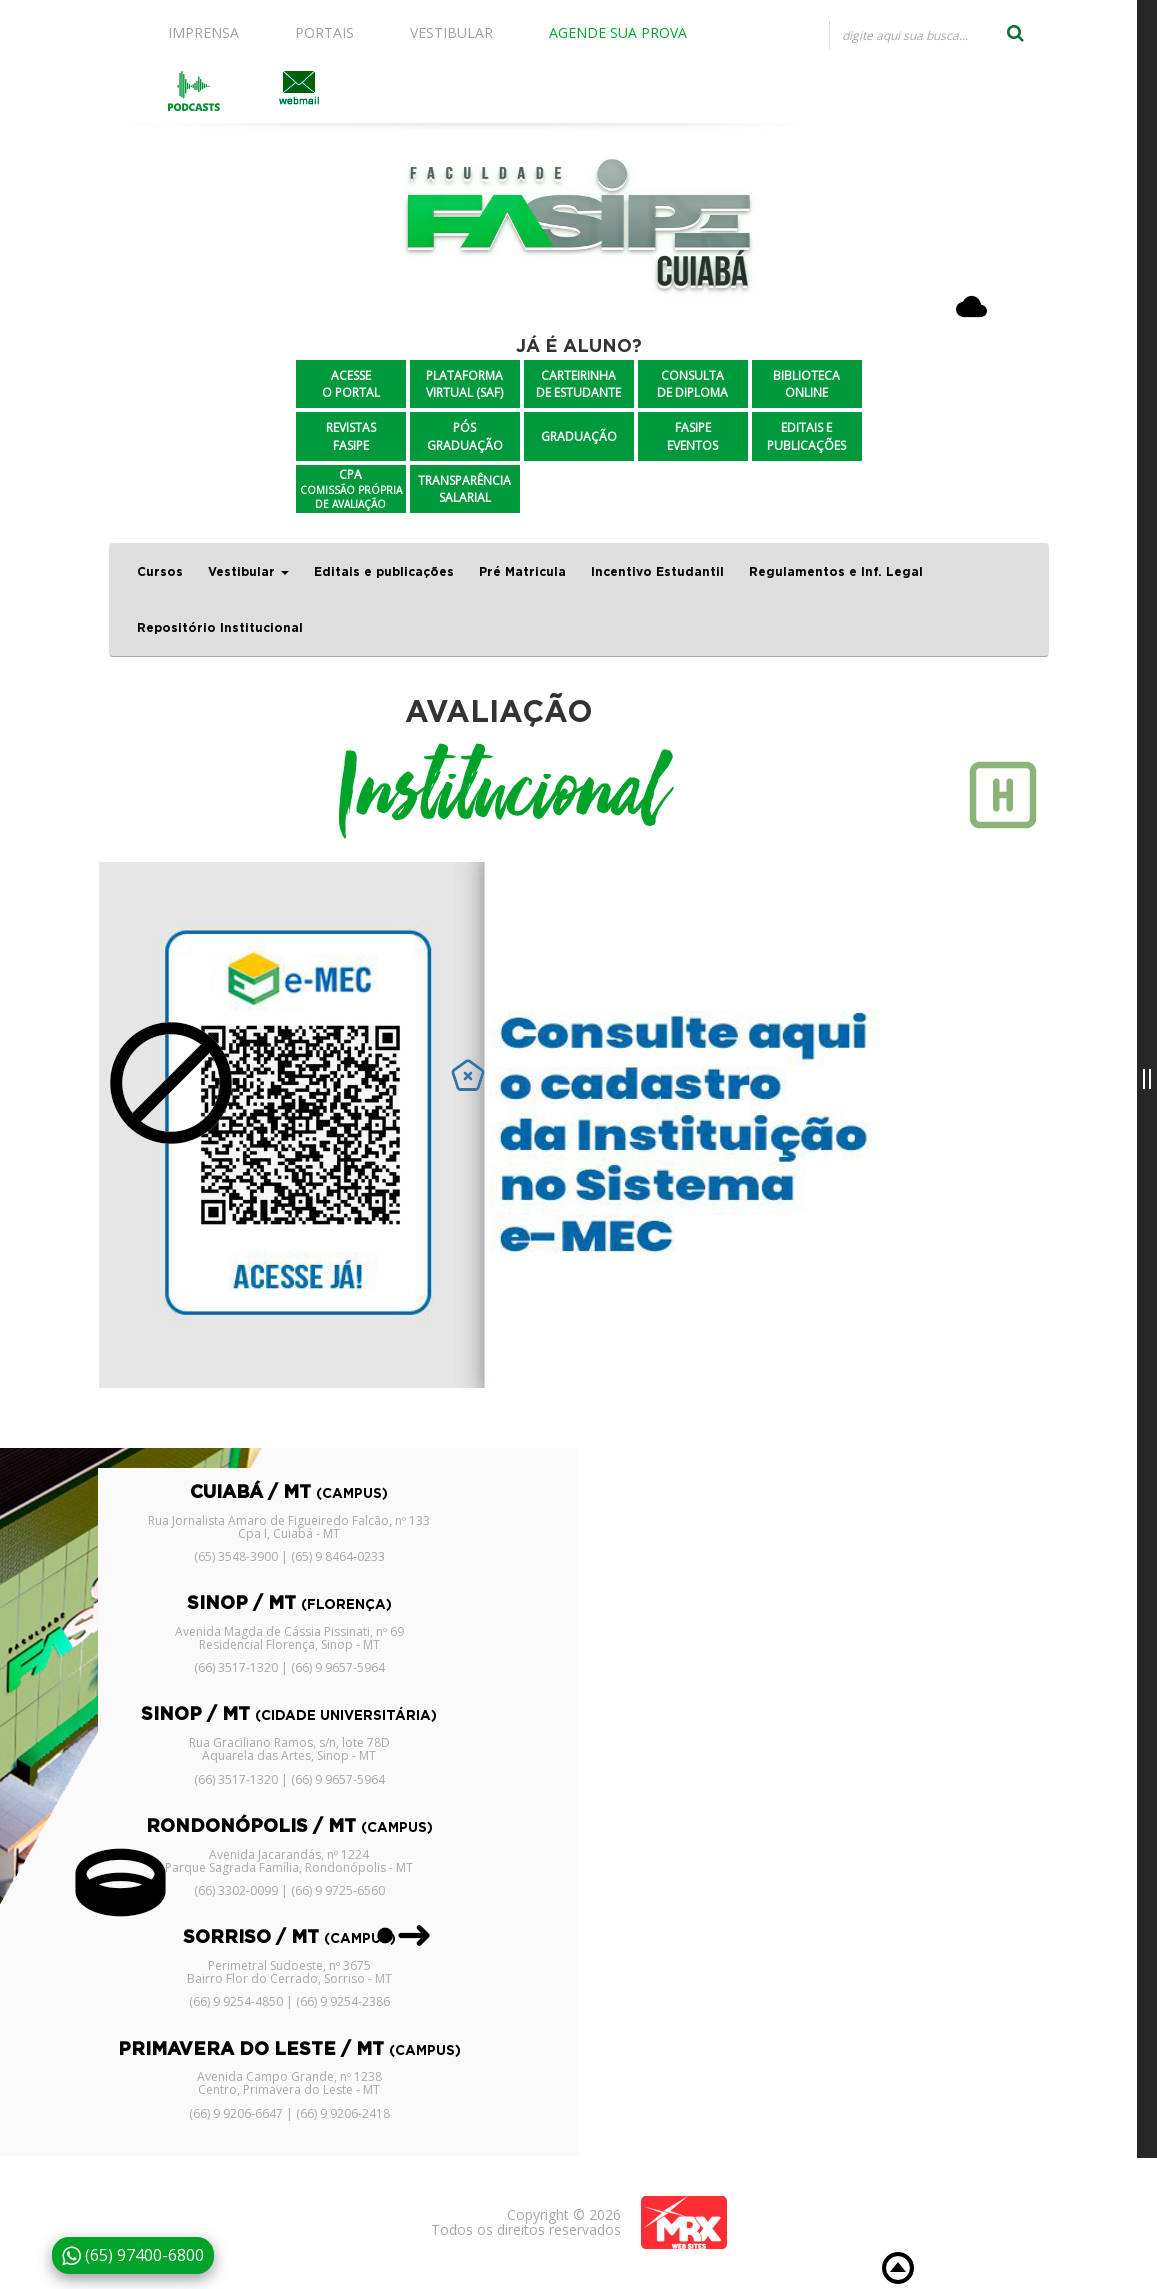 The height and width of the screenshot is (2289, 1157). I want to click on indicates a ring or jewelry item, so click(120, 1882).